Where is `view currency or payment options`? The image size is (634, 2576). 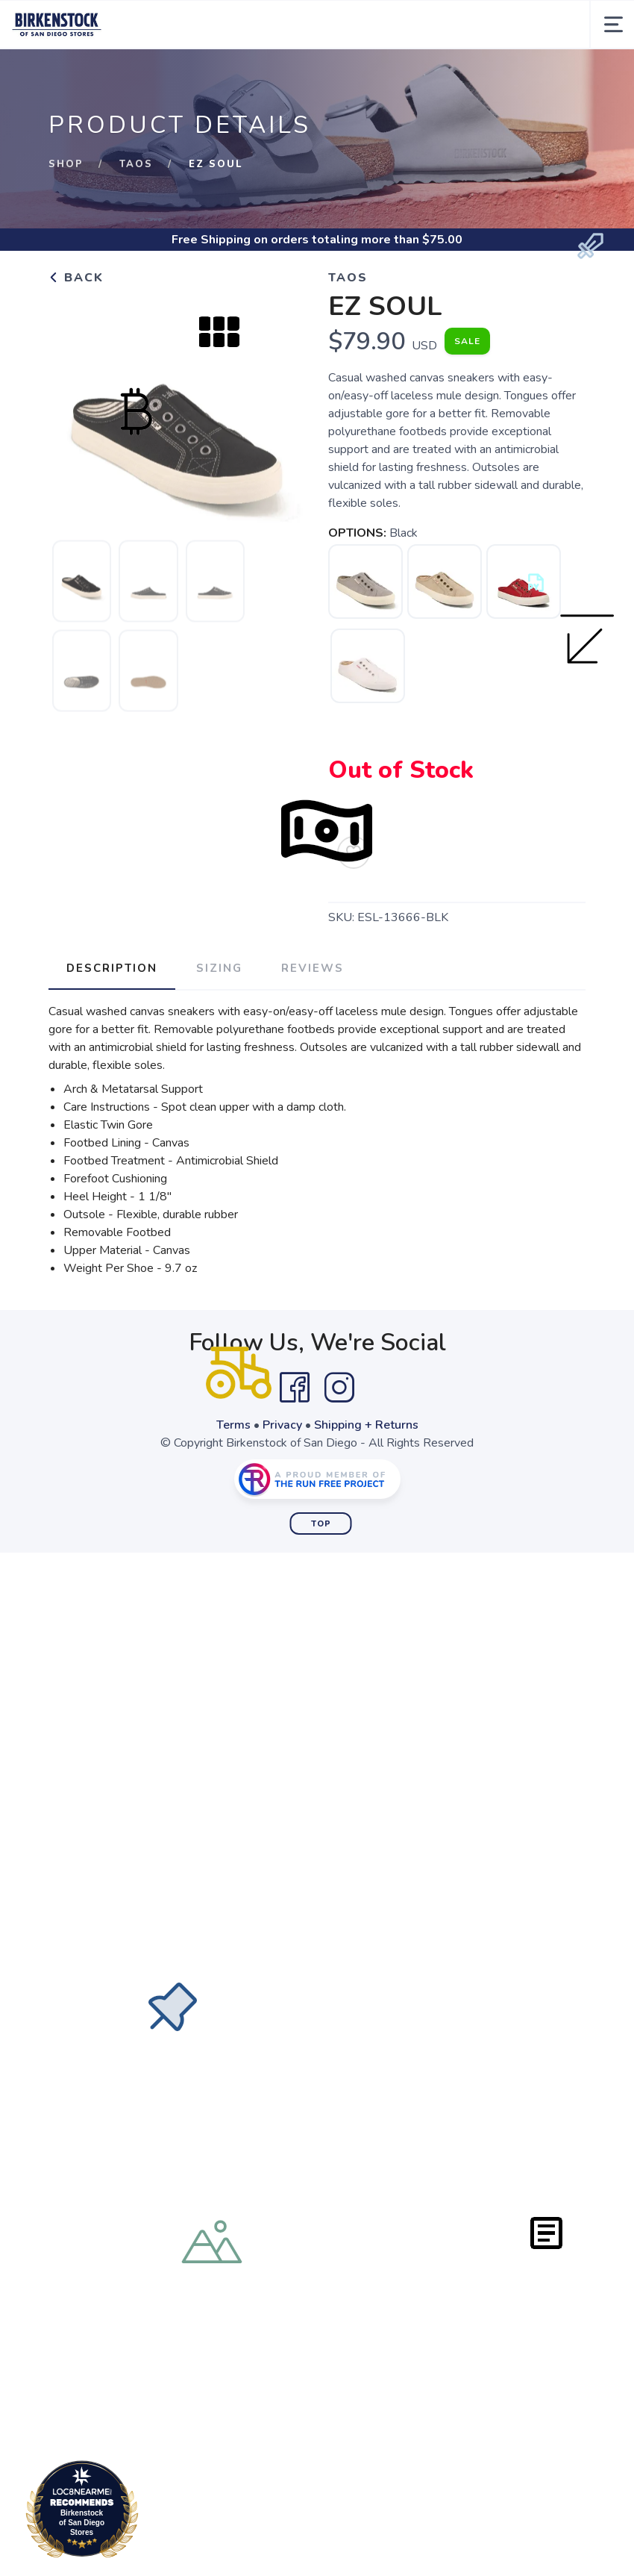
view currency or payment options is located at coordinates (327, 831).